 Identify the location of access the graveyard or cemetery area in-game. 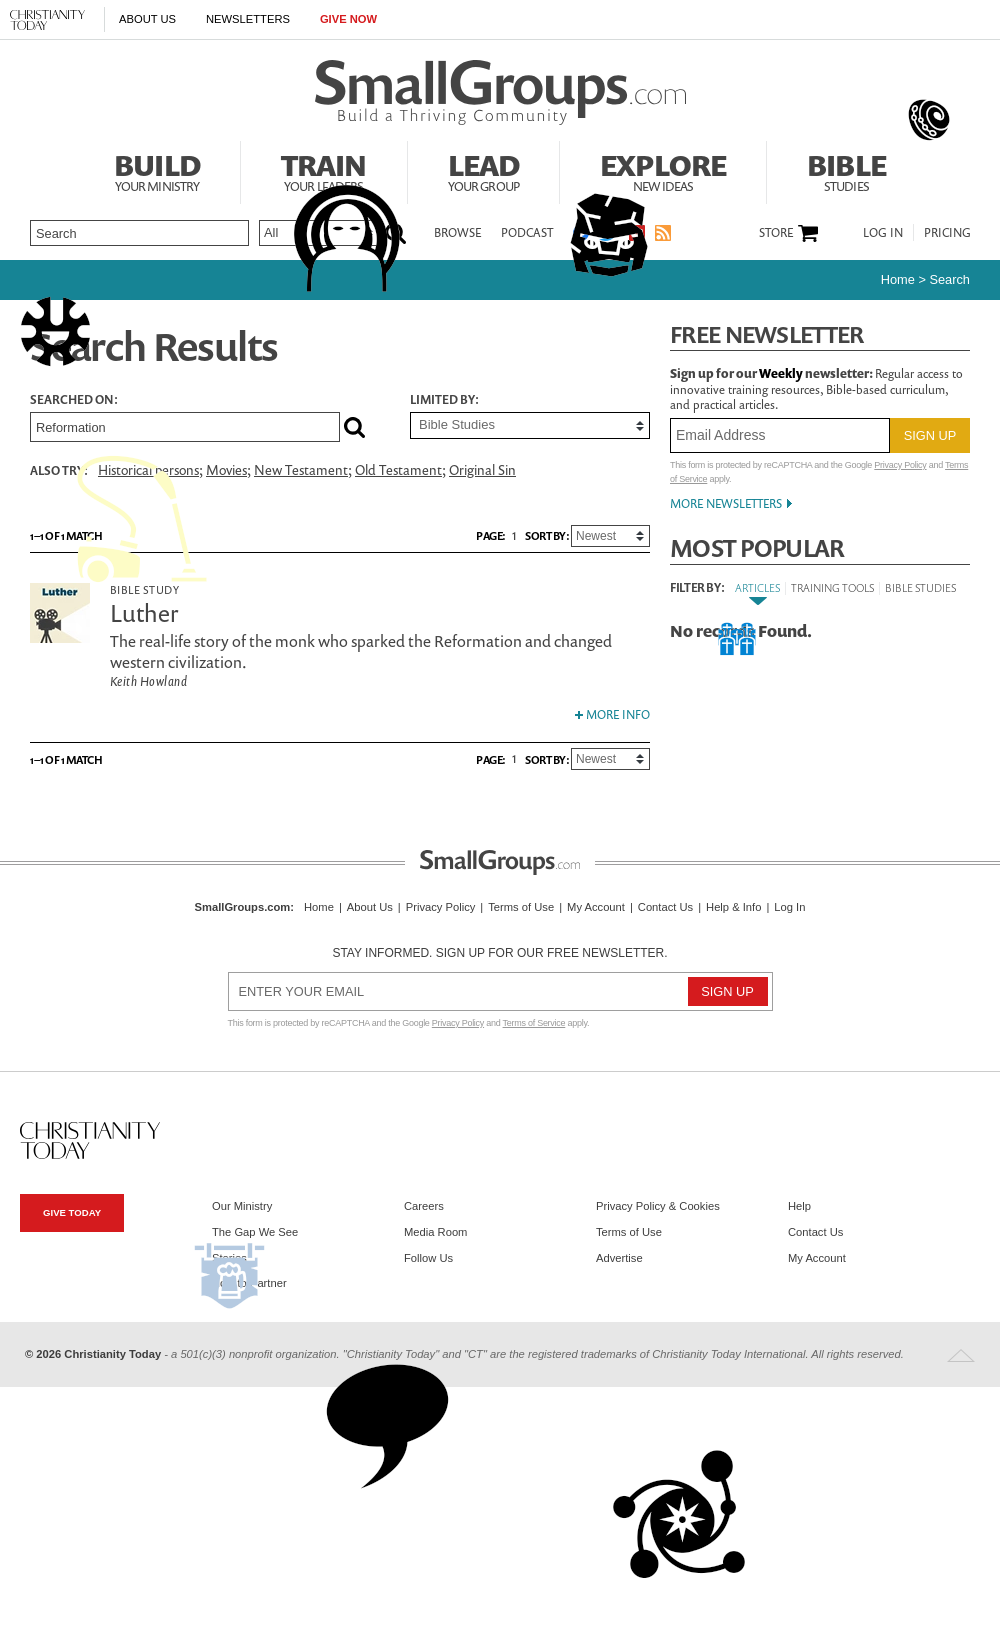
(737, 637).